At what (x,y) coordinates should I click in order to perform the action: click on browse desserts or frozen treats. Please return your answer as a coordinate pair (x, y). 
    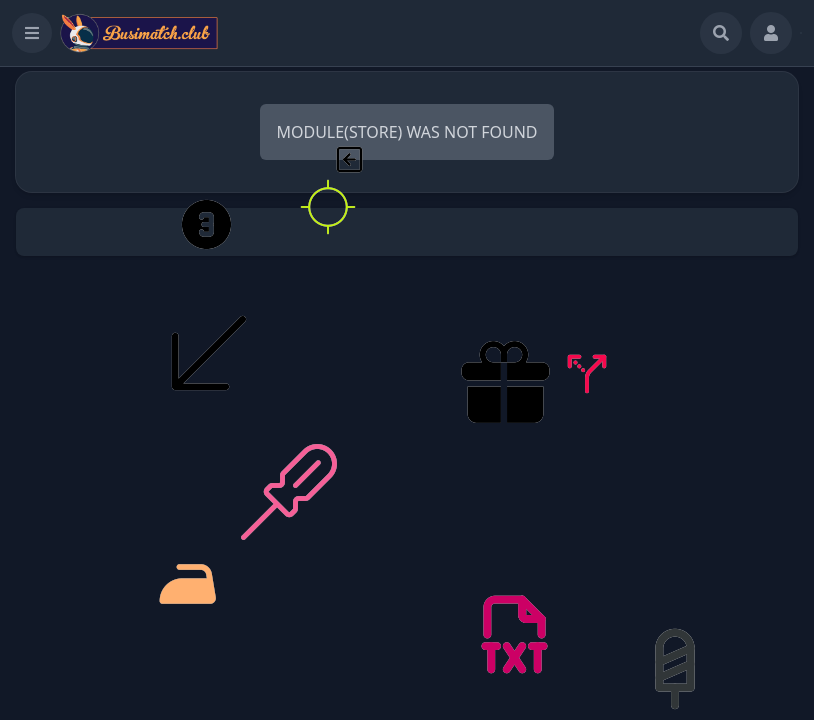
    Looking at the image, I should click on (675, 668).